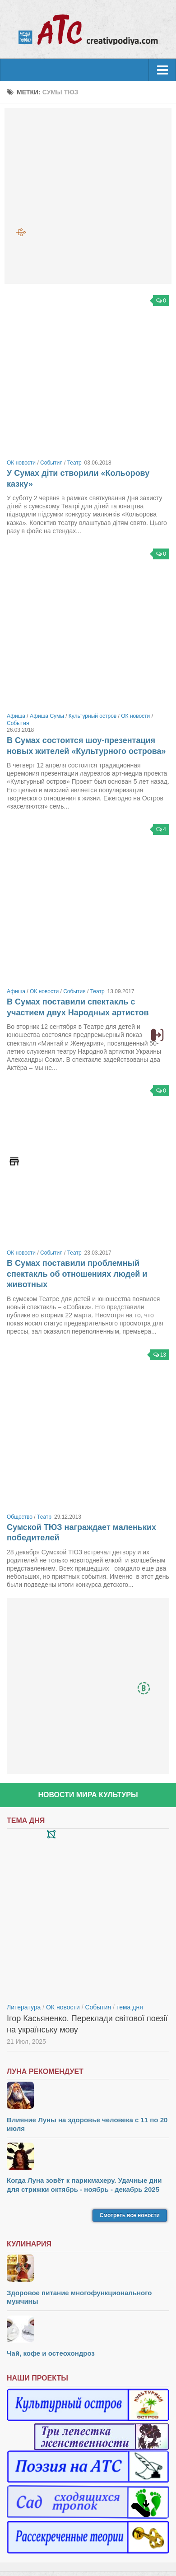  What do you see at coordinates (51, 1834) in the screenshot?
I see `disable shape tools` at bounding box center [51, 1834].